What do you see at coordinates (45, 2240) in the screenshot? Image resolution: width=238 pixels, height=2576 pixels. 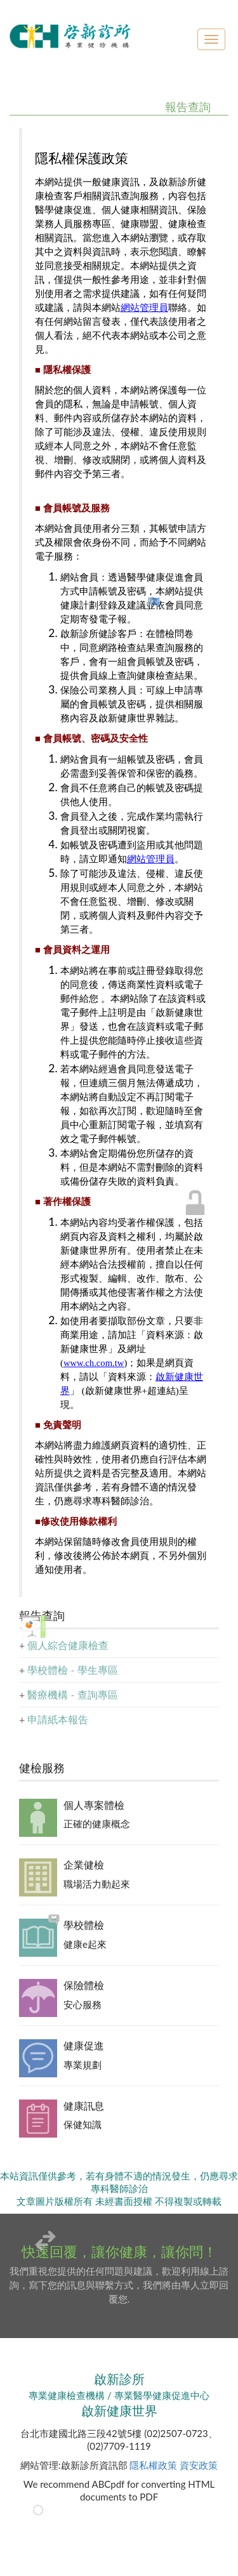 I see `indicates idle network activity` at bounding box center [45, 2240].